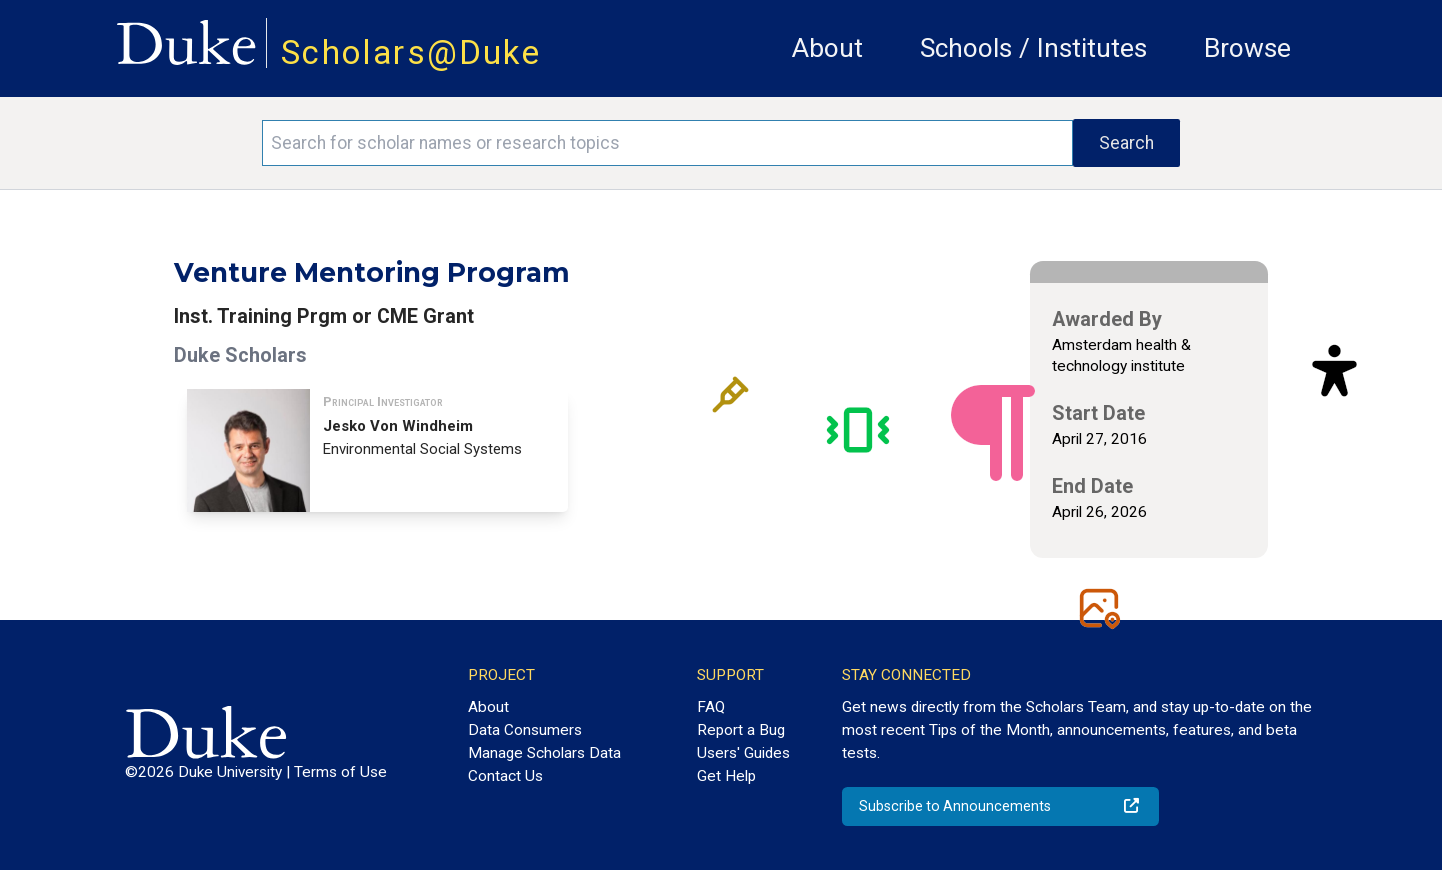 The width and height of the screenshot is (1442, 870). What do you see at coordinates (730, 394) in the screenshot?
I see `indicates accessibility or mobility assistance options` at bounding box center [730, 394].